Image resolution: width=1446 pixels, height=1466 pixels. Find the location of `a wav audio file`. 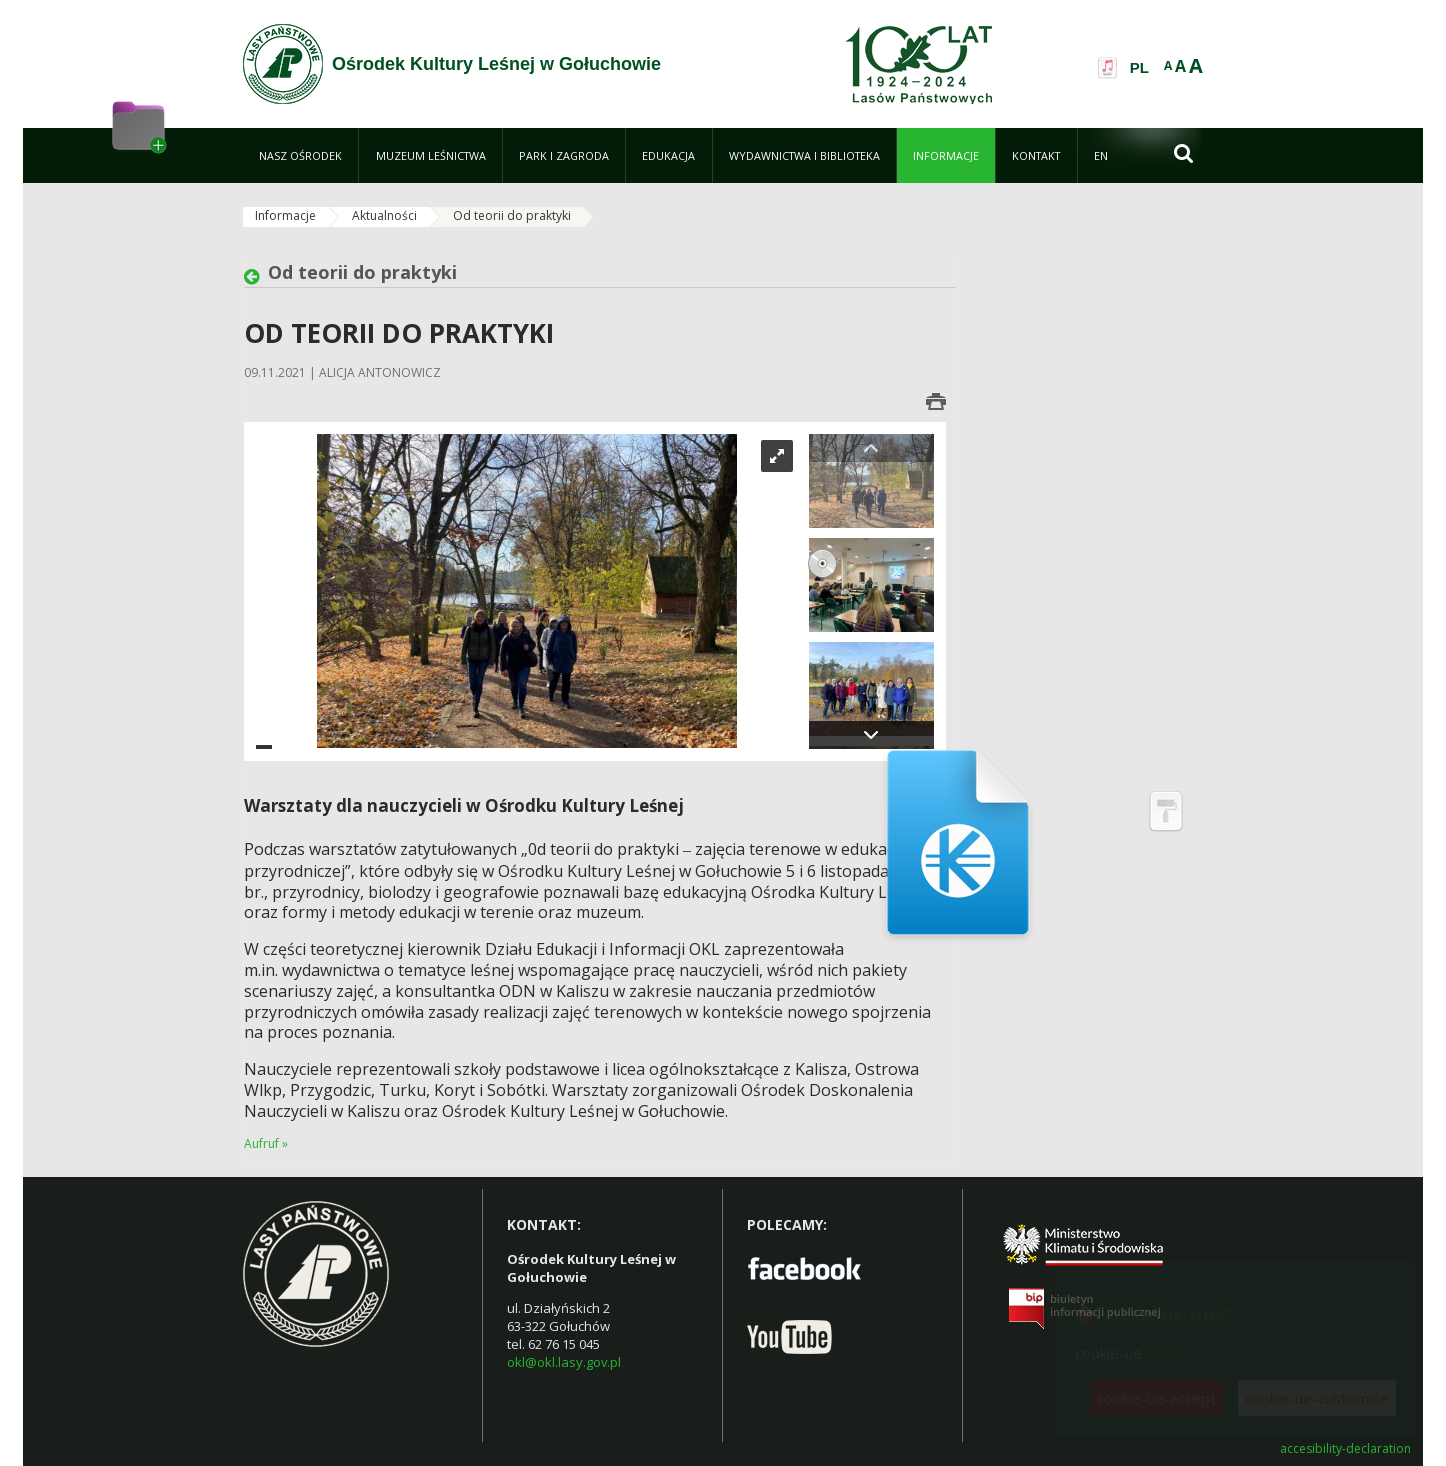

a wav audio file is located at coordinates (1107, 67).